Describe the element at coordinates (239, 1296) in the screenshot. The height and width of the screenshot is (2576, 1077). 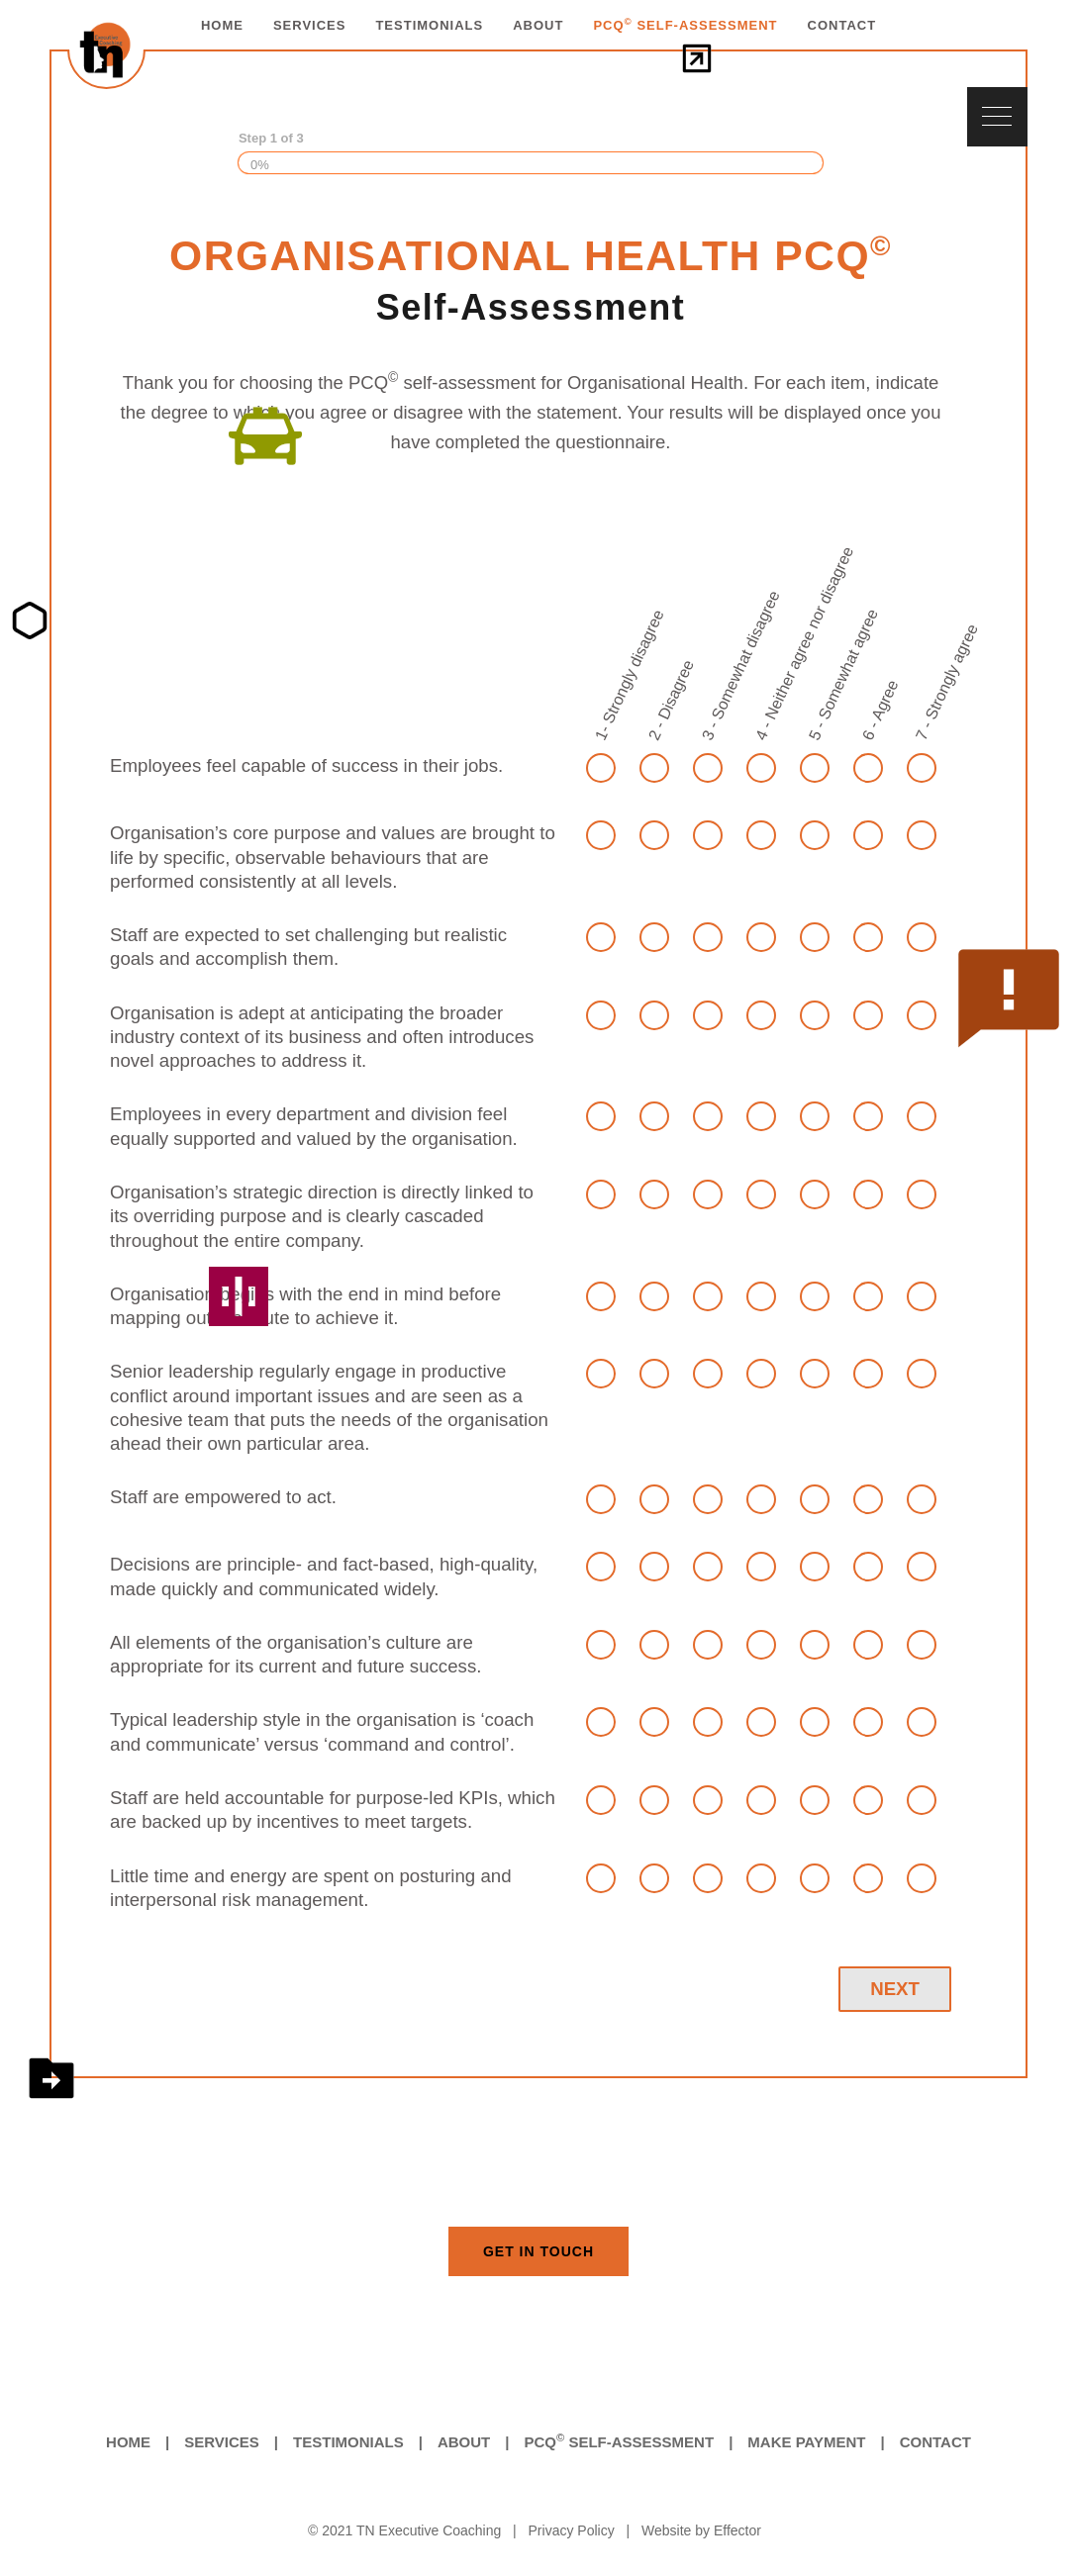
I see `activate voice recognition or speech input` at that location.